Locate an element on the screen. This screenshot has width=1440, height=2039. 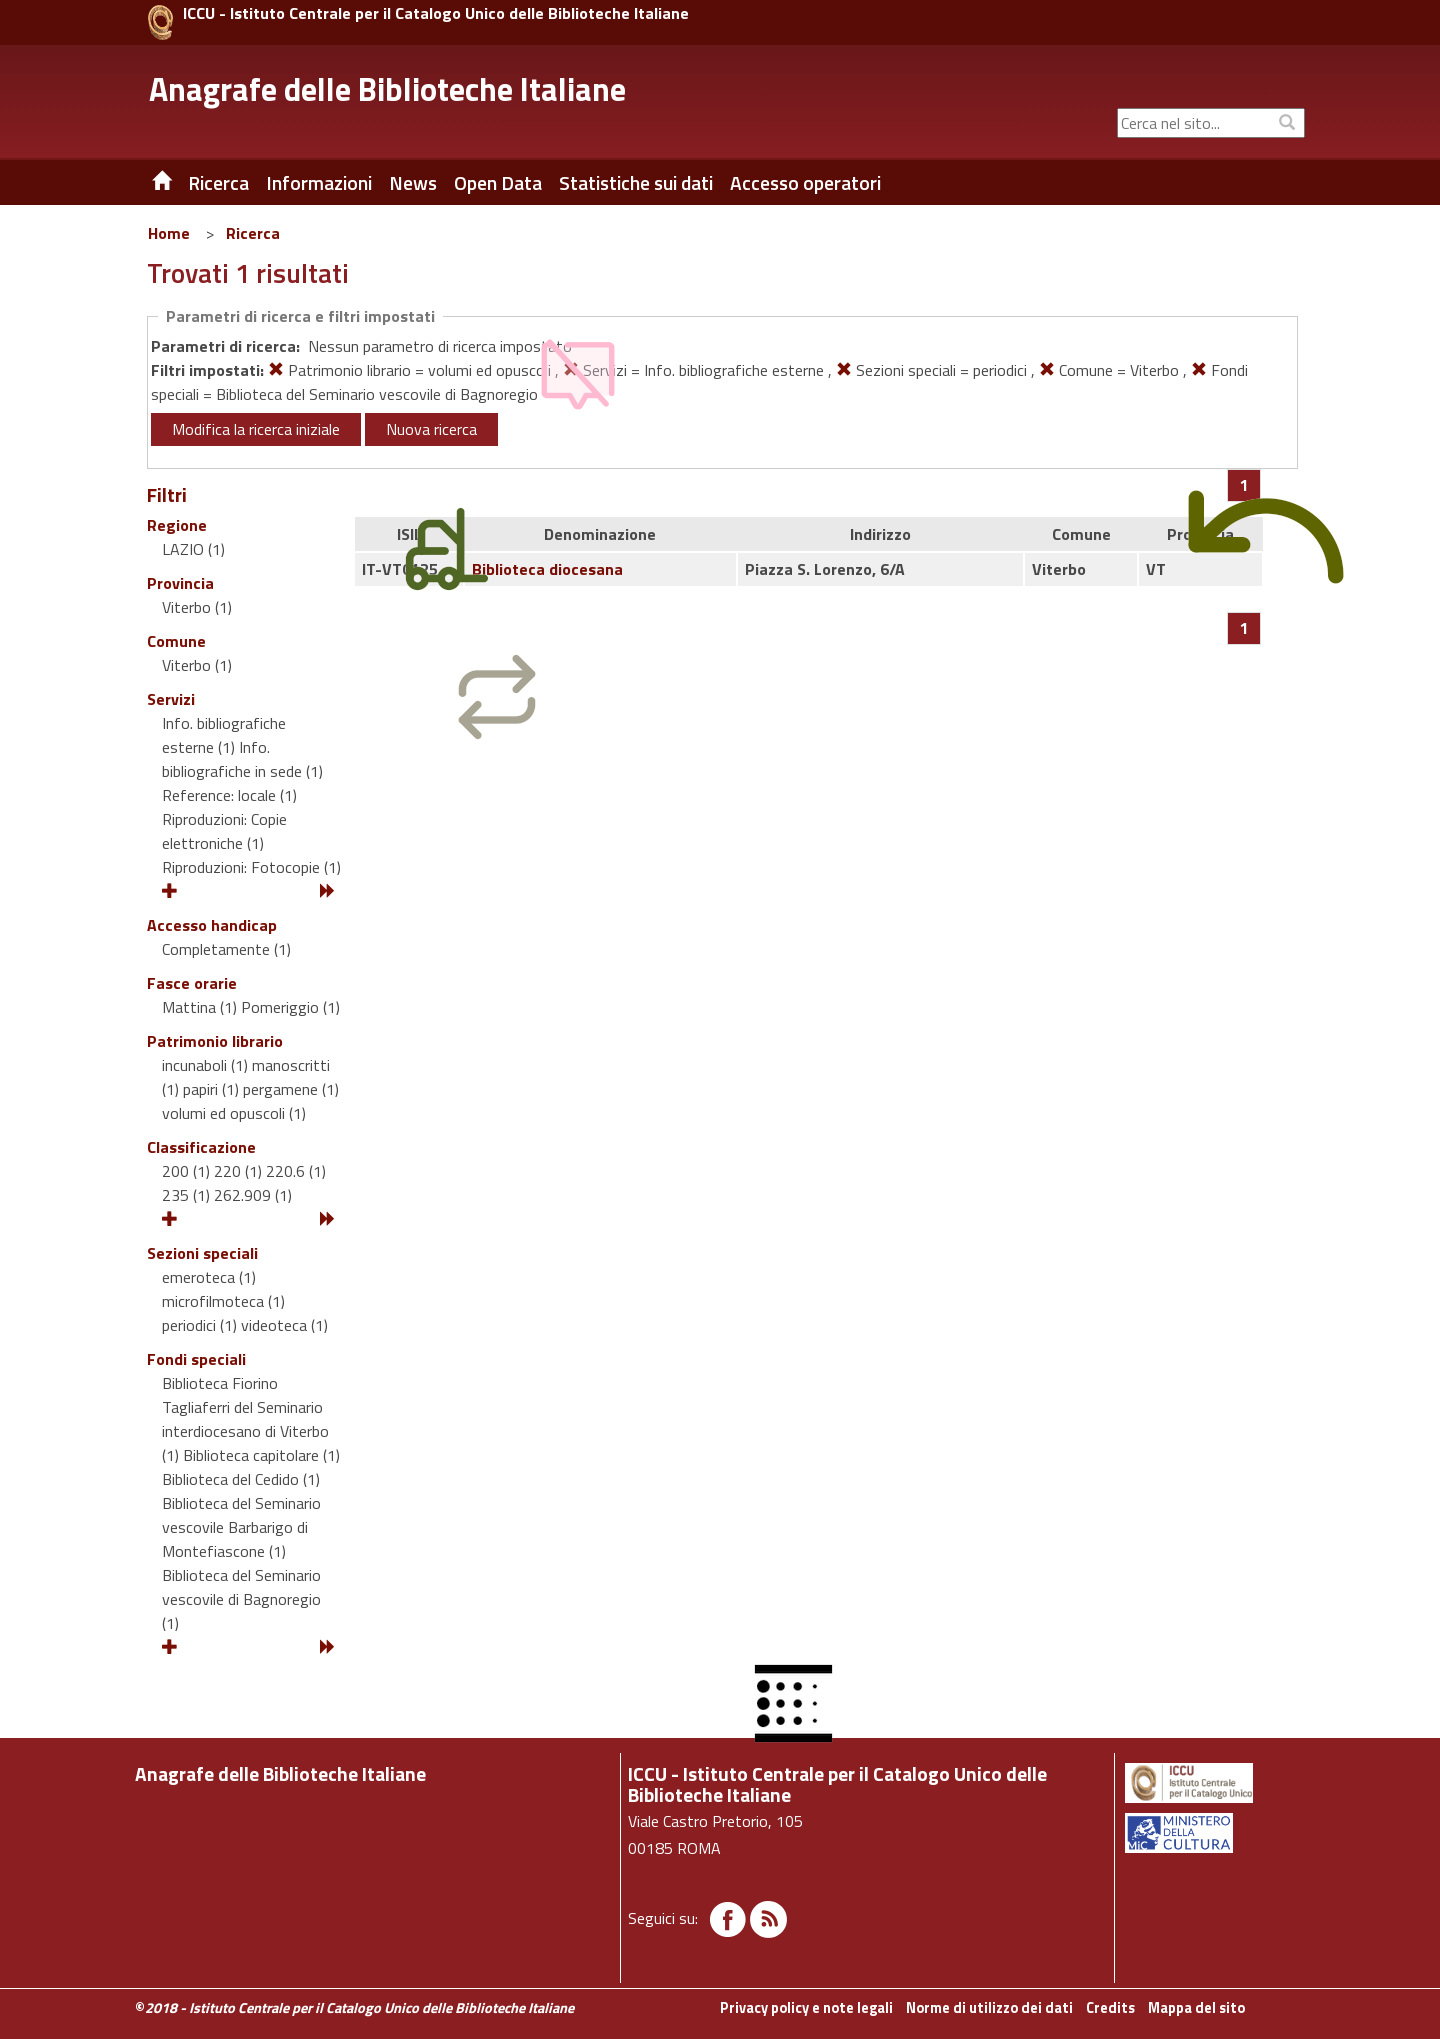
mute or disable chat notifications is located at coordinates (578, 373).